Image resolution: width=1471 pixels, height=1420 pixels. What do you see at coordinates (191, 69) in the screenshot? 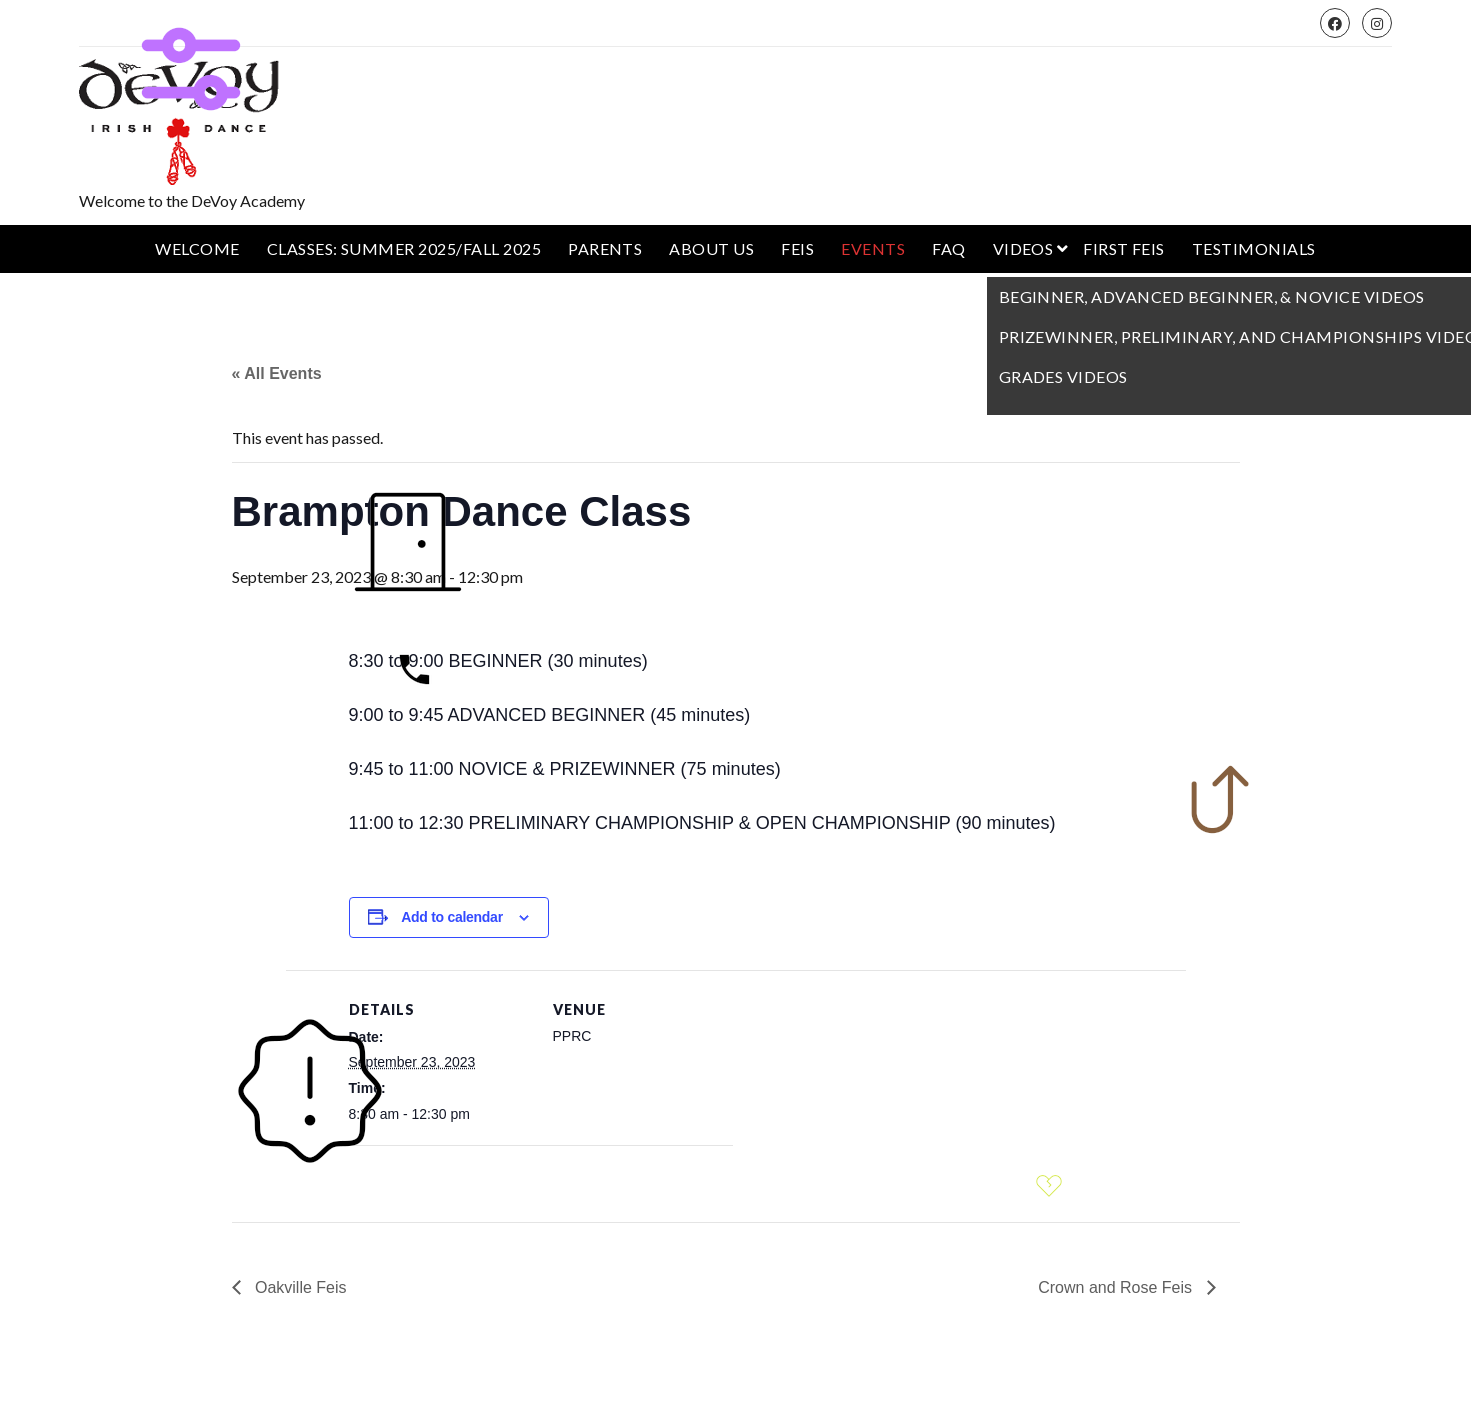
I see `adjust settings or preferences` at bounding box center [191, 69].